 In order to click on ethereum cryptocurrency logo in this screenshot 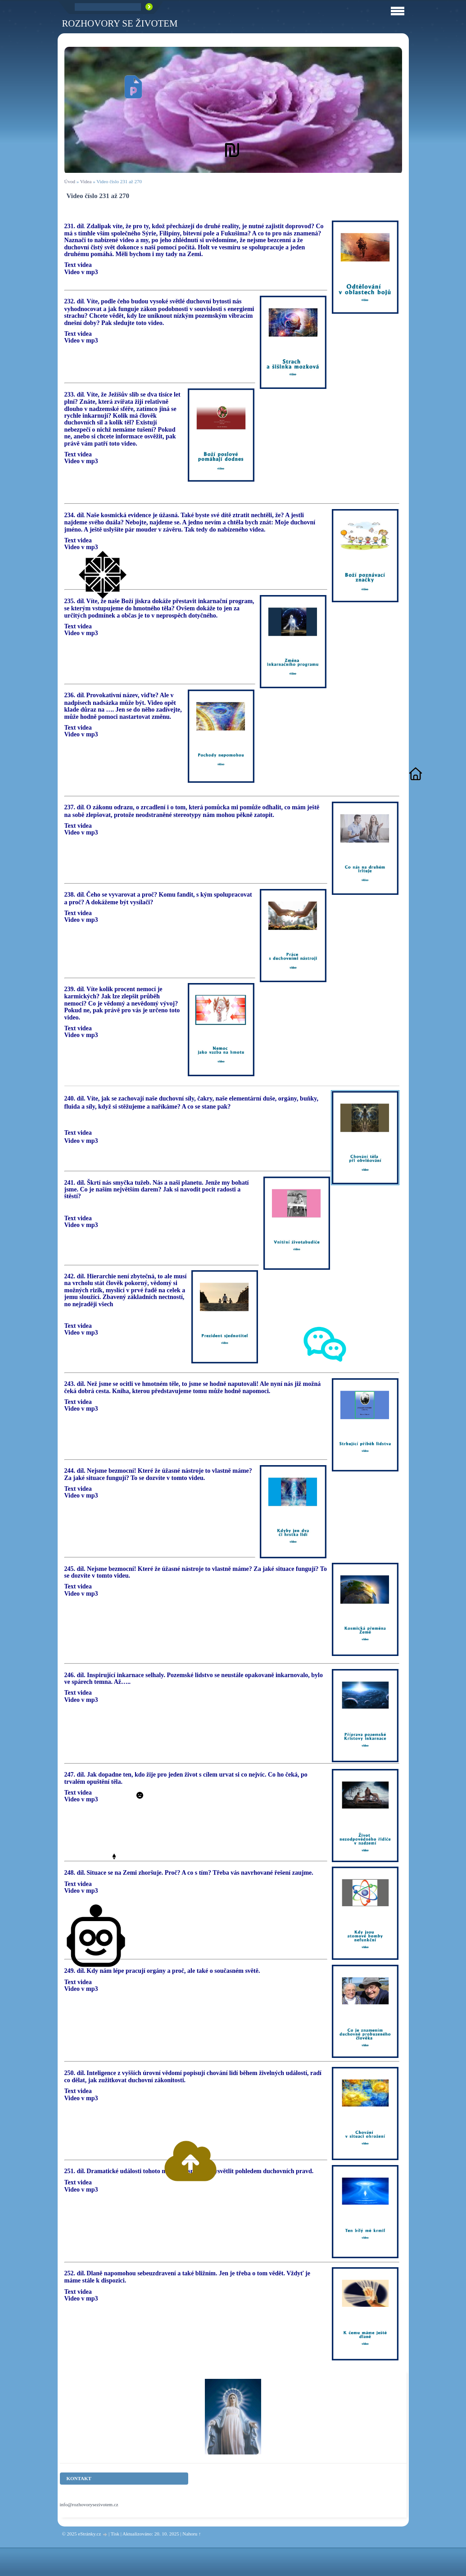, I will do `click(114, 1856)`.